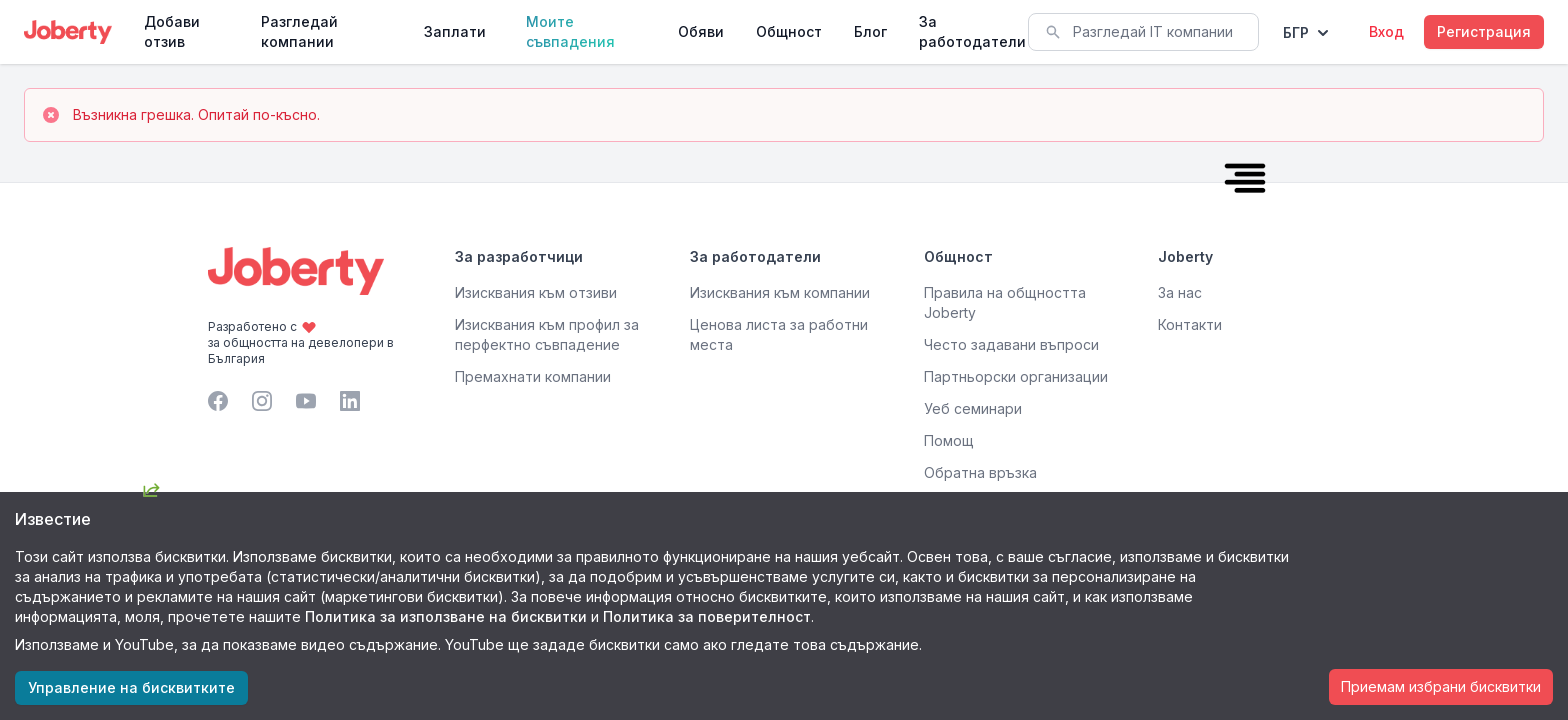 This screenshot has height=720, width=1568. Describe the element at coordinates (1245, 179) in the screenshot. I see `align text to the right` at that location.